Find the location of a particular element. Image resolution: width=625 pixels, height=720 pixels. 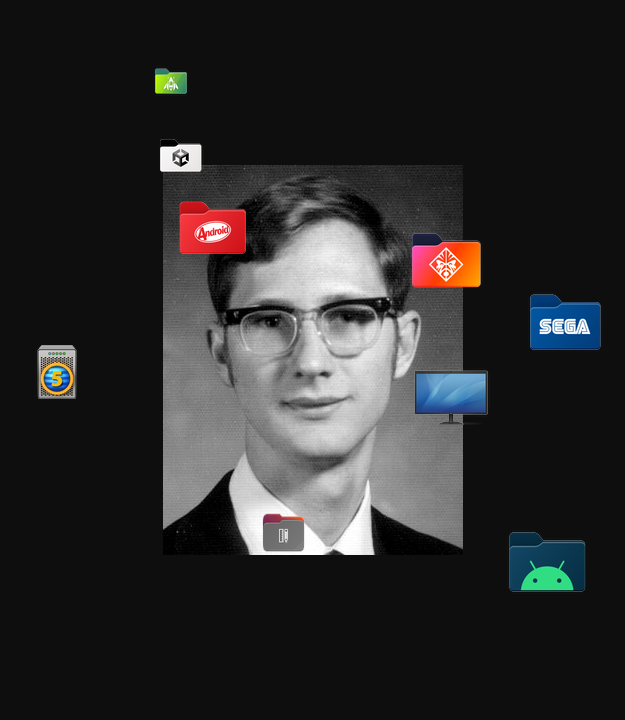

display settings for connected monitor is located at coordinates (451, 390).